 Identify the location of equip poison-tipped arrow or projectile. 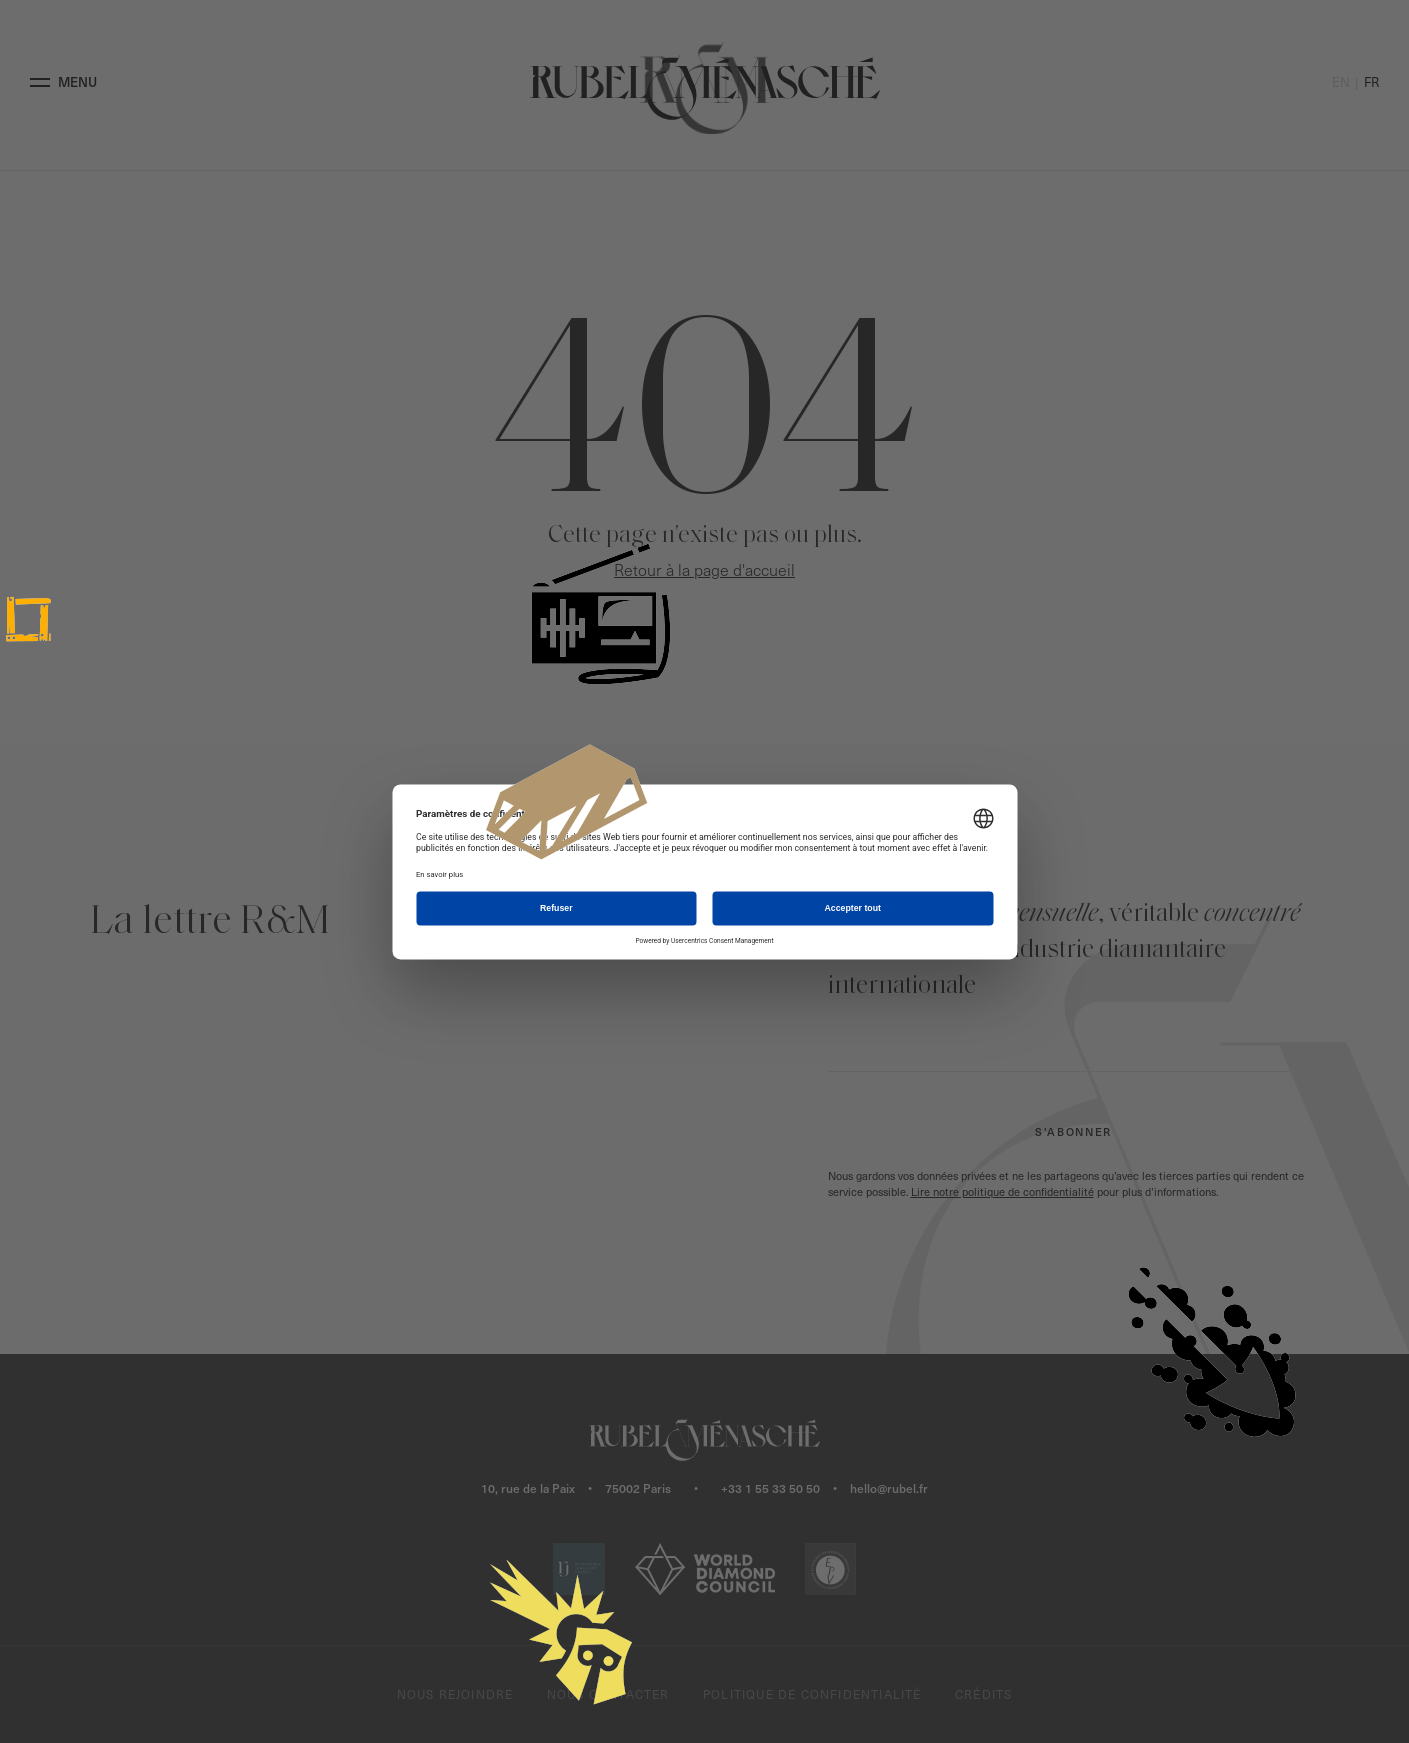
(1211, 1352).